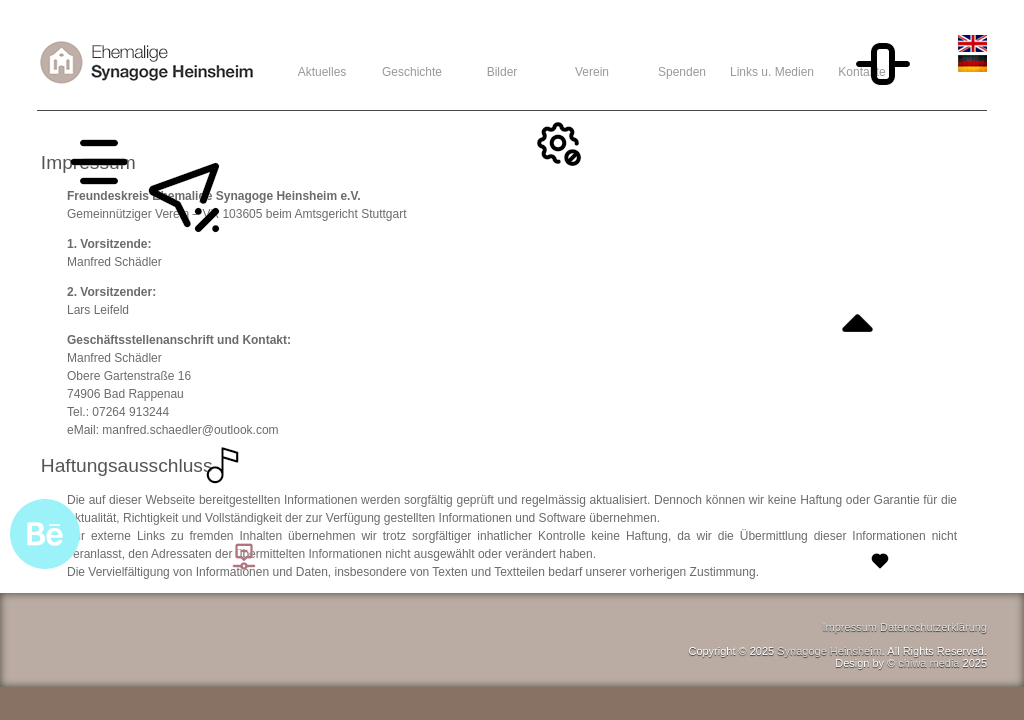 This screenshot has height=720, width=1024. Describe the element at coordinates (222, 464) in the screenshot. I see `access music or audio player` at that location.